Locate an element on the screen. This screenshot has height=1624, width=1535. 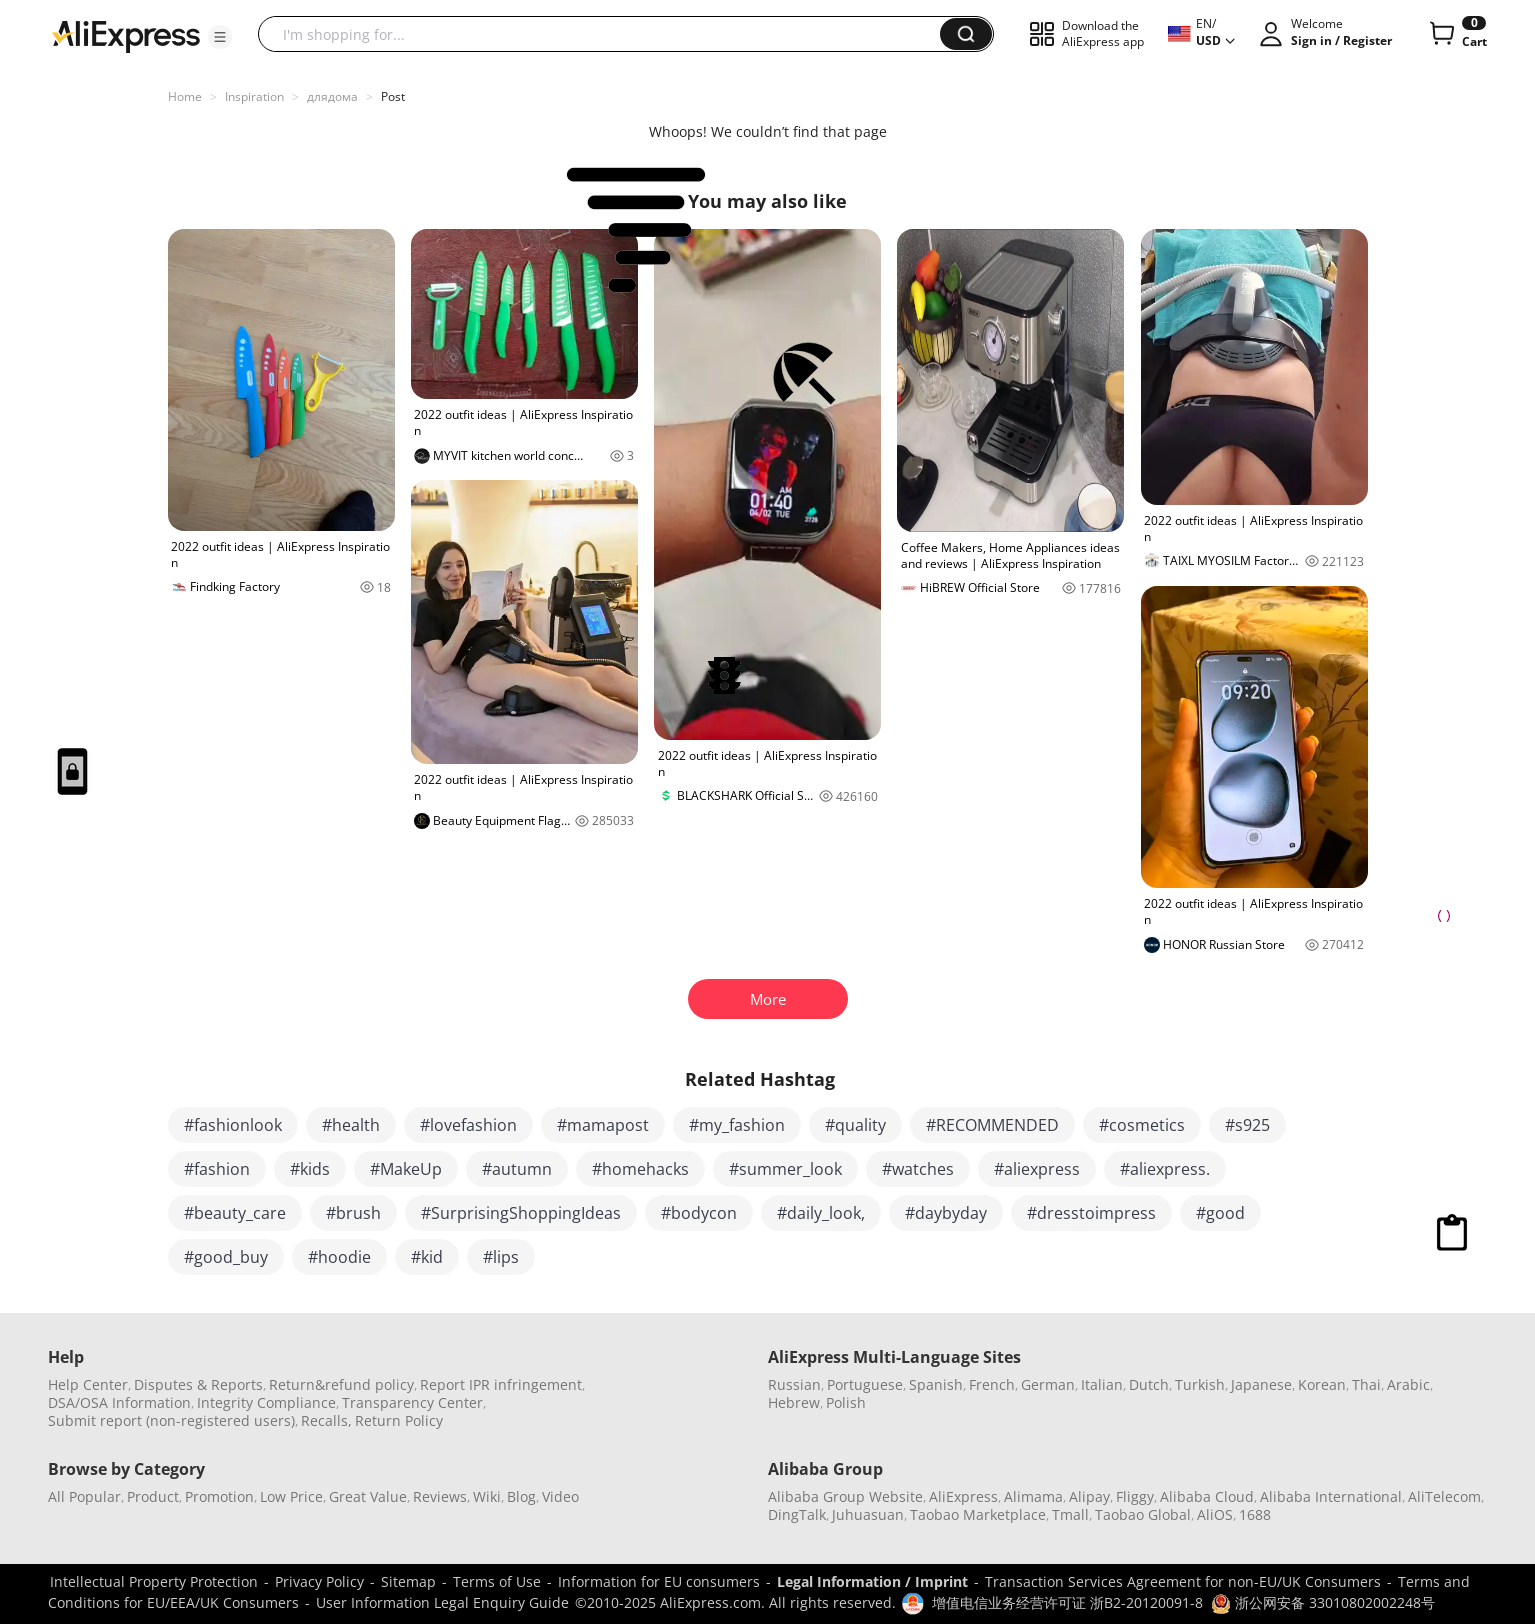
view traffic conditions on map is located at coordinates (724, 675).